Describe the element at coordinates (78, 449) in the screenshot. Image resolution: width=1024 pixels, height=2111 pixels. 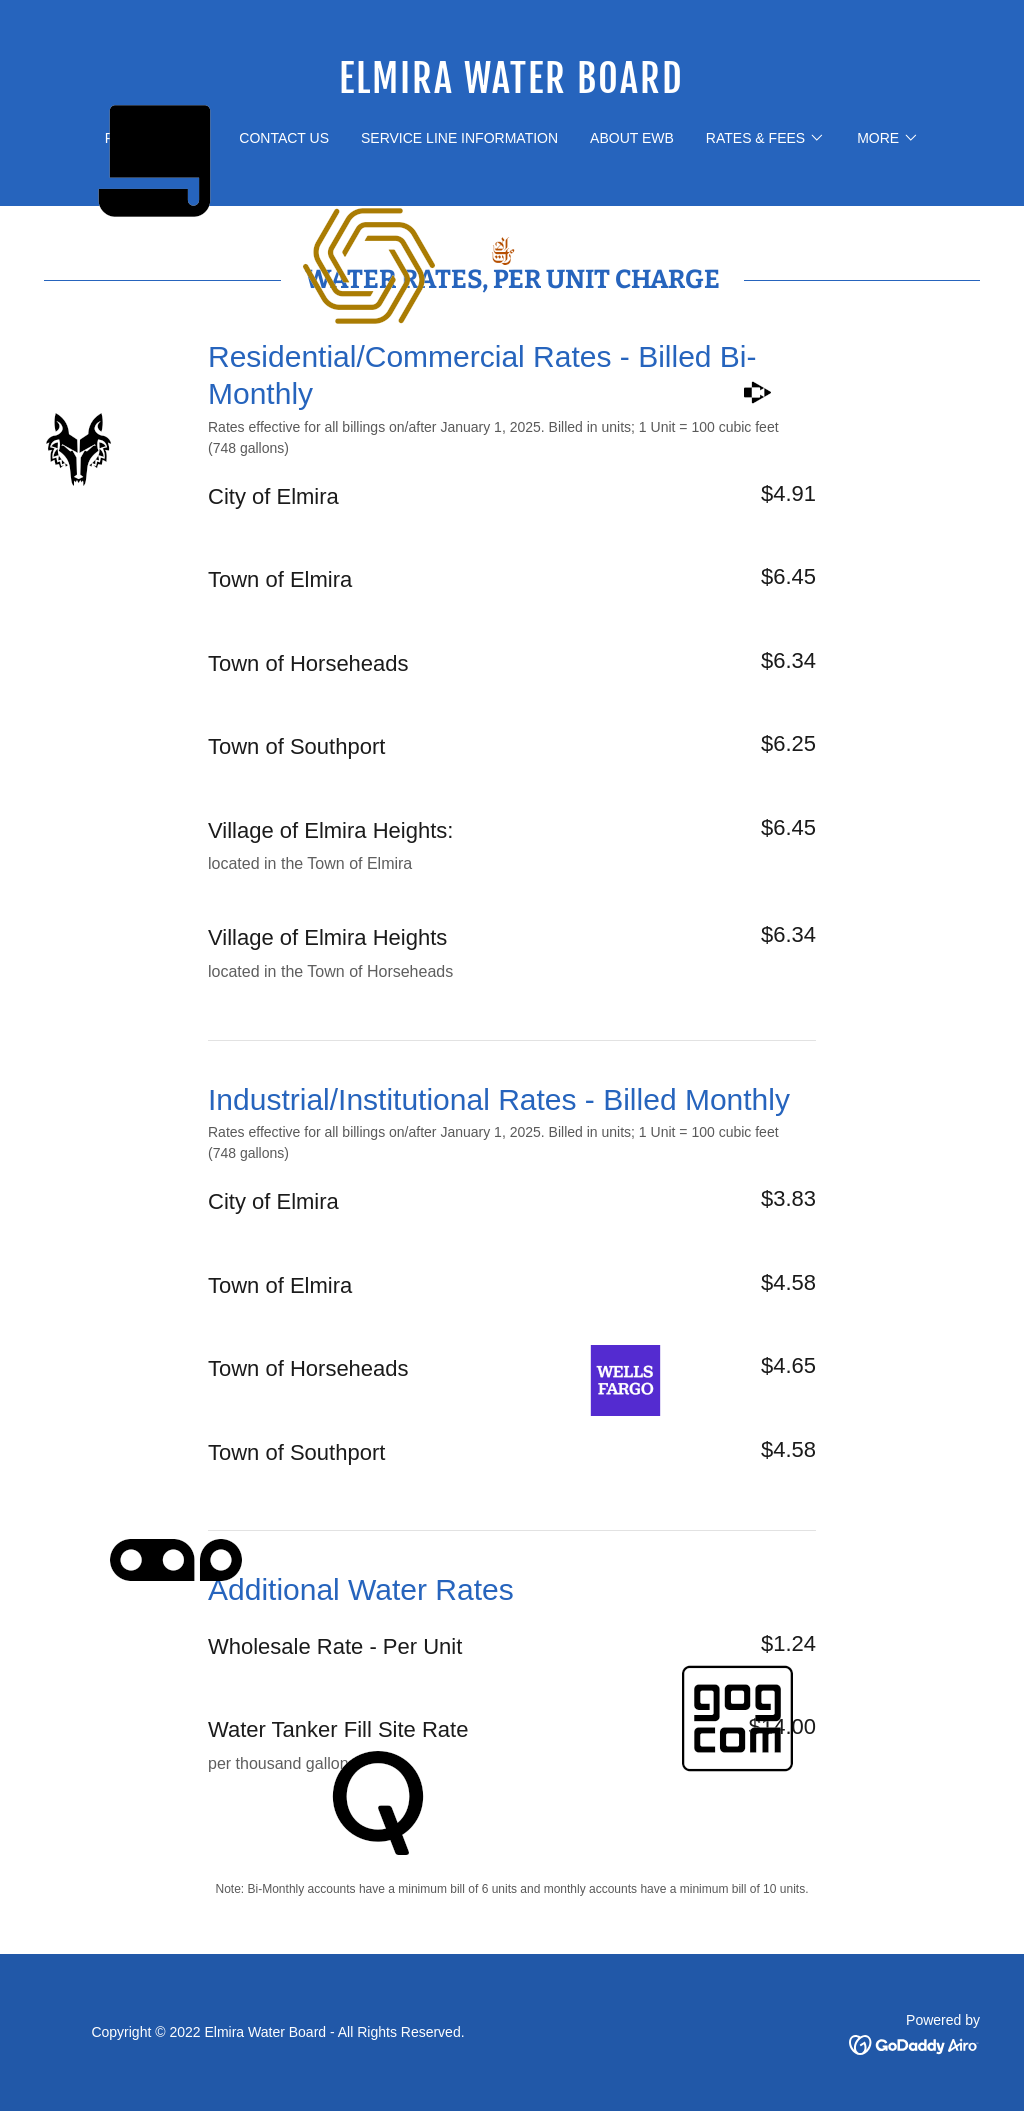
I see `wolf pack battalion brand logo` at that location.